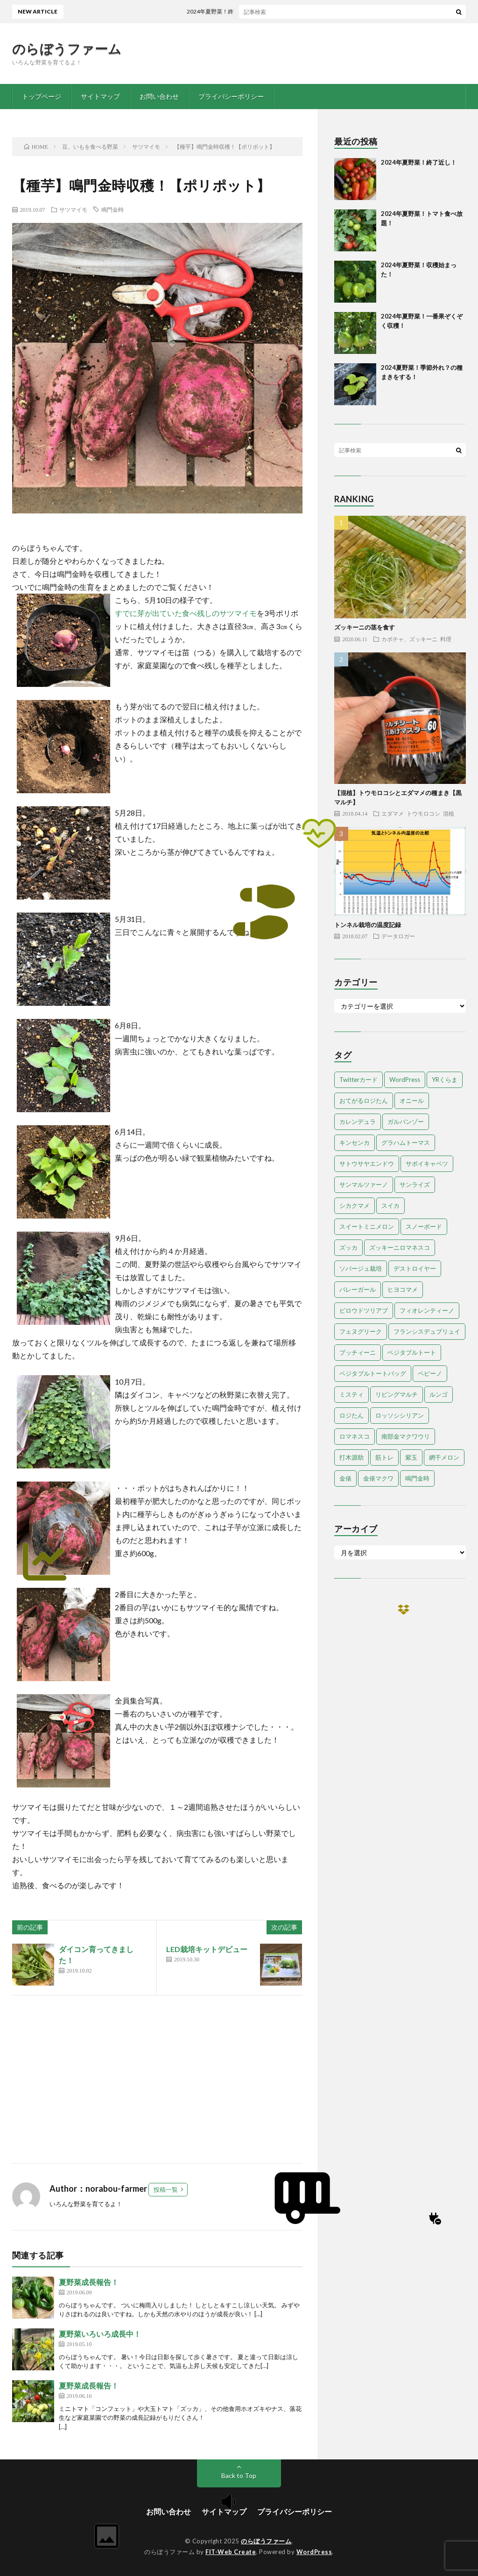 Image resolution: width=478 pixels, height=2576 pixels. I want to click on view step count or walking activity, so click(264, 912).